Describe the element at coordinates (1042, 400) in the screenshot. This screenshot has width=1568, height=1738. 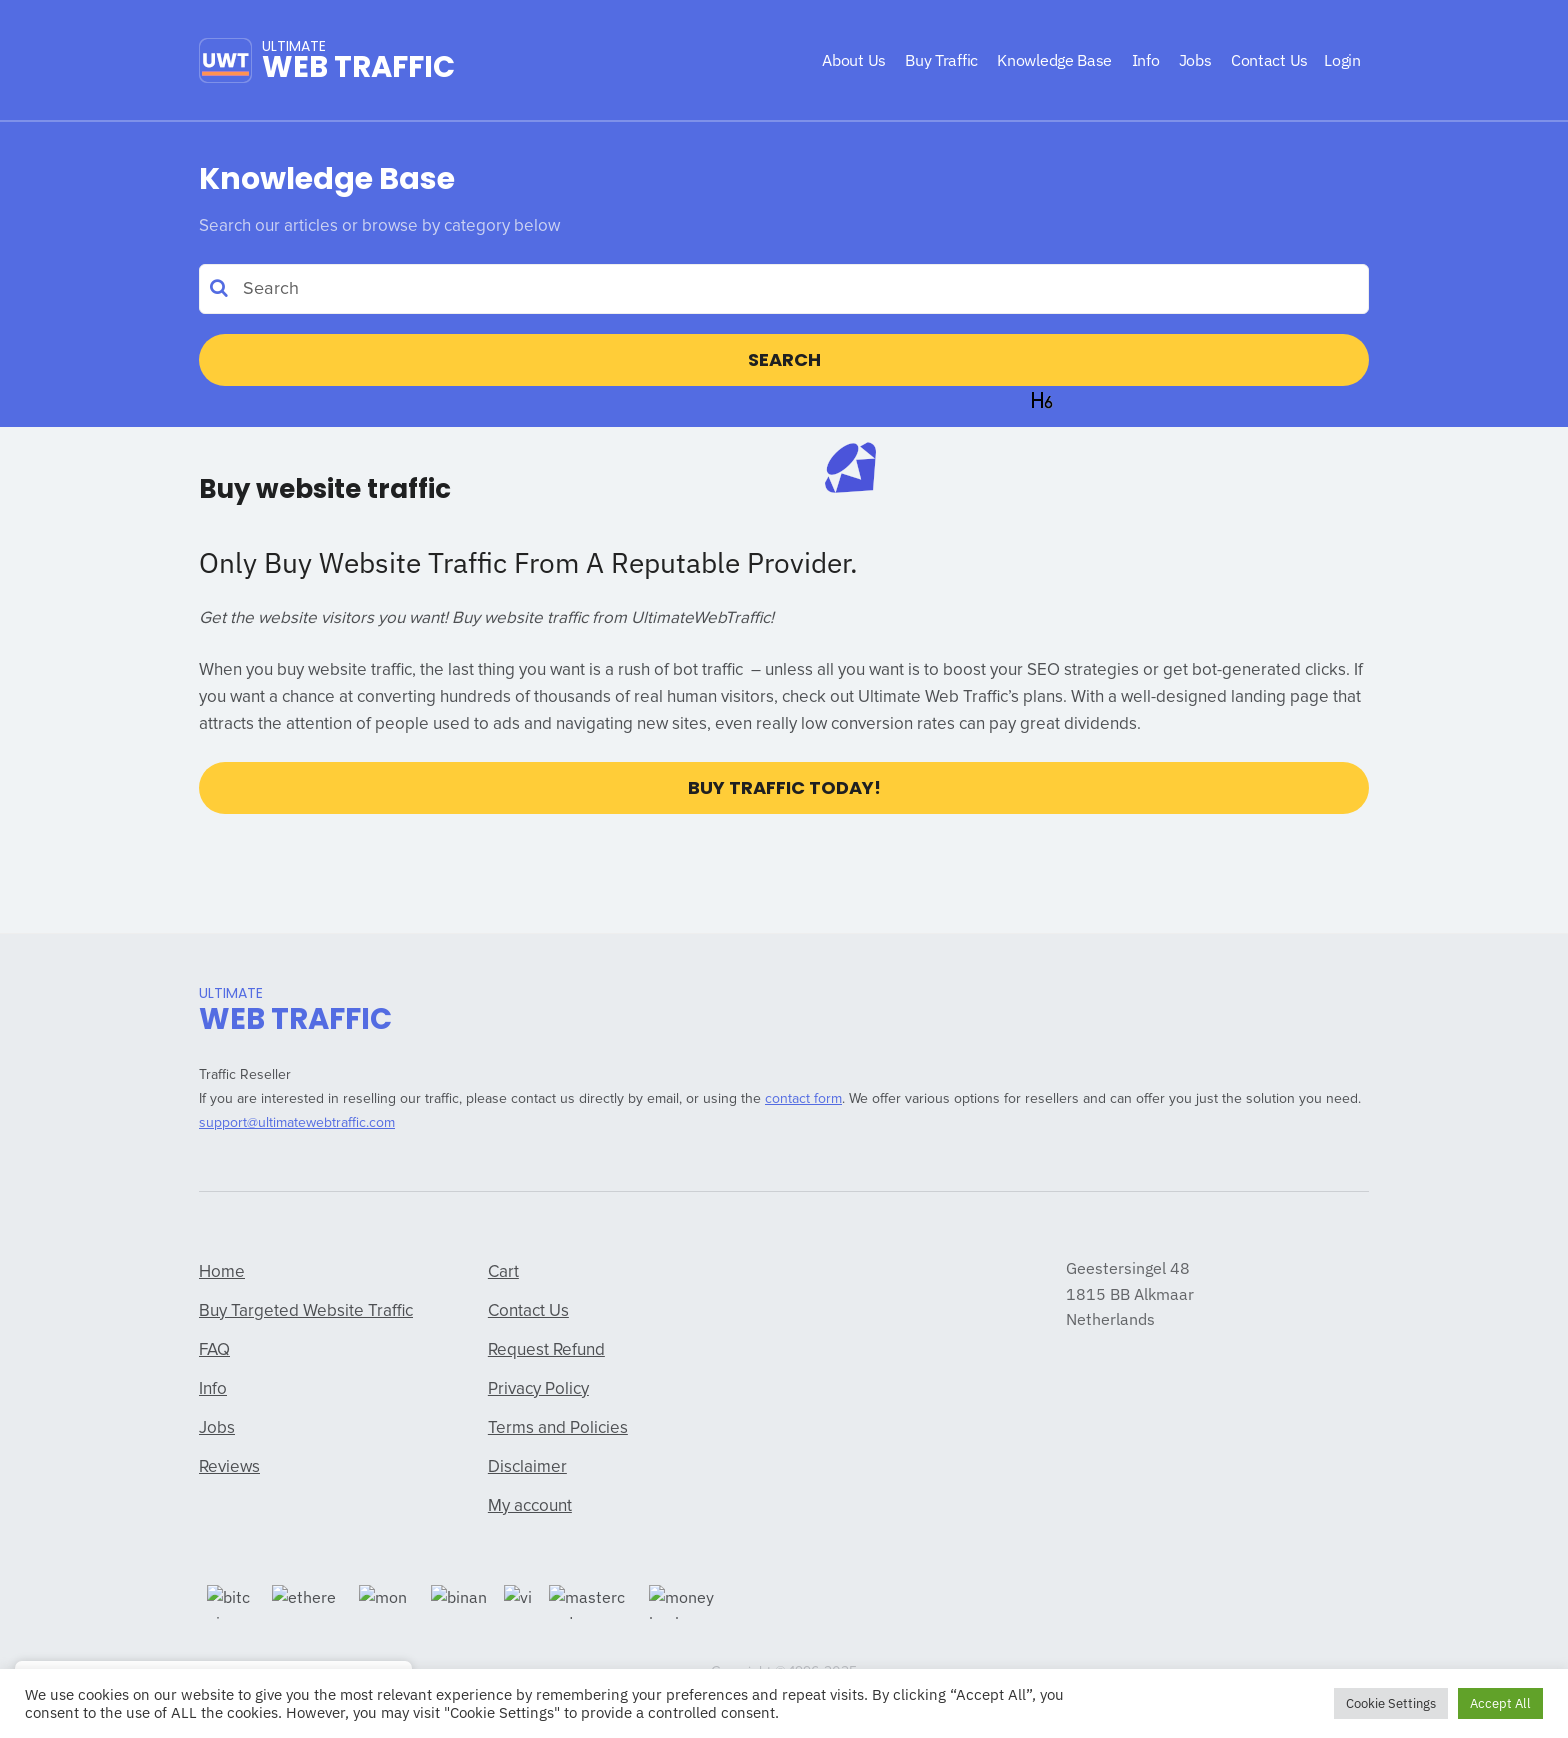
I see `format text as heading level 6` at that location.